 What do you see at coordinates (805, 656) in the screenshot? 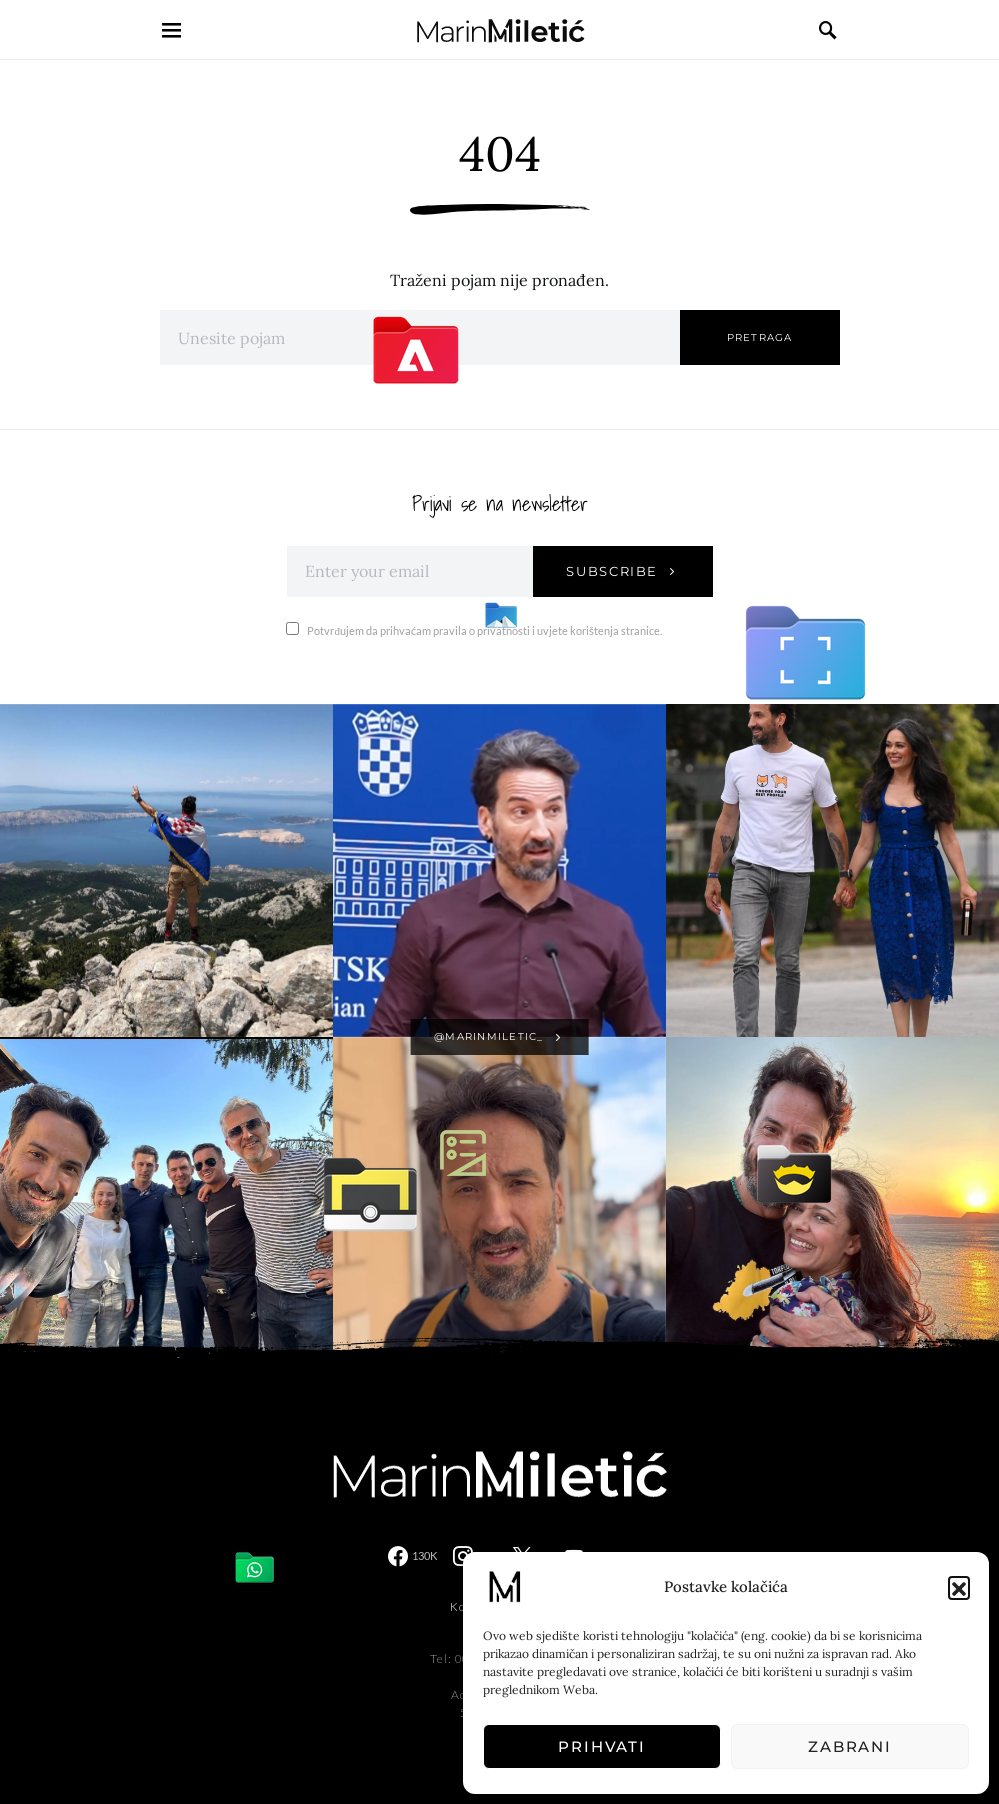
I see `open screenshots folder` at bounding box center [805, 656].